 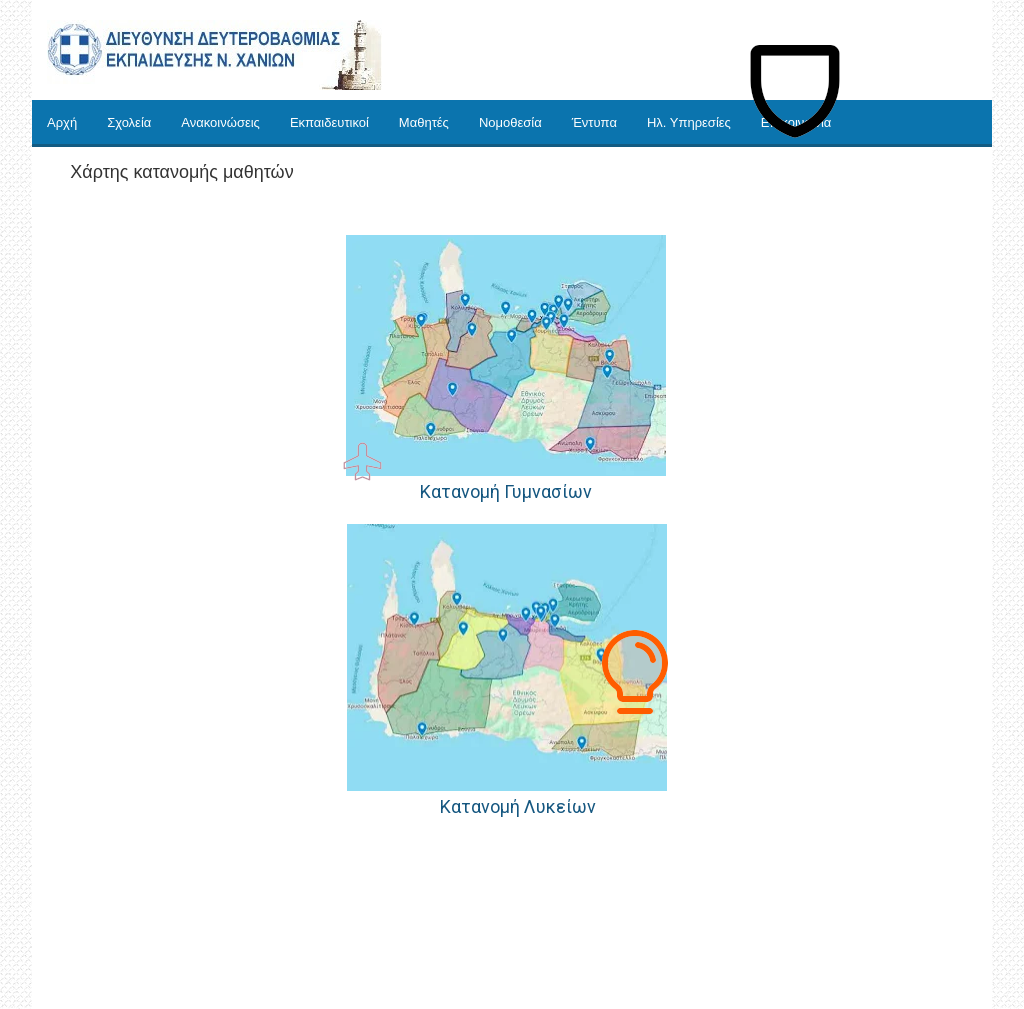 I want to click on enable airplane mode, so click(x=362, y=461).